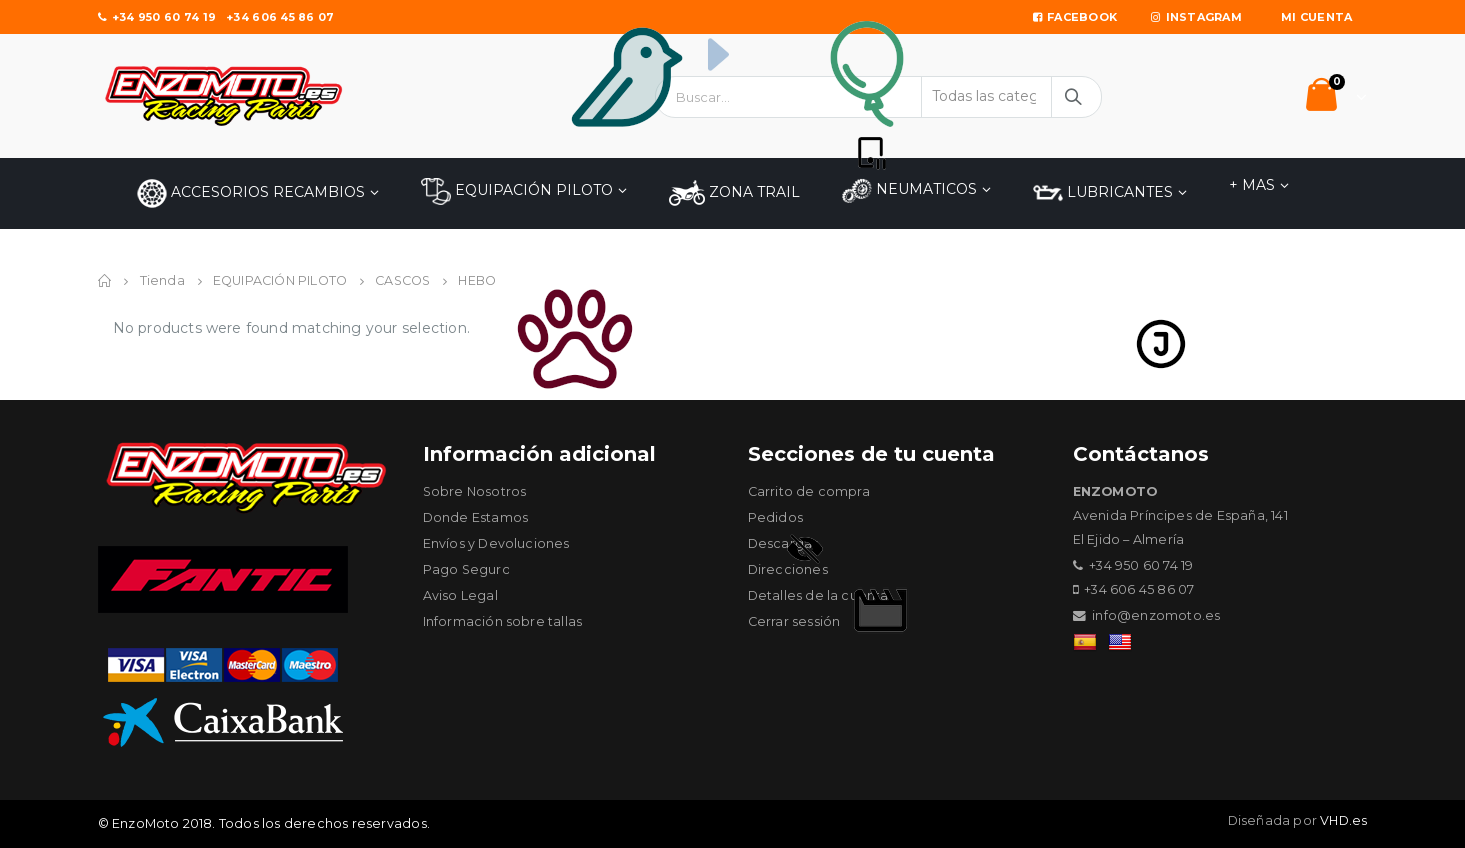 This screenshot has height=848, width=1465. I want to click on indicates a celebration or special event, so click(867, 74).